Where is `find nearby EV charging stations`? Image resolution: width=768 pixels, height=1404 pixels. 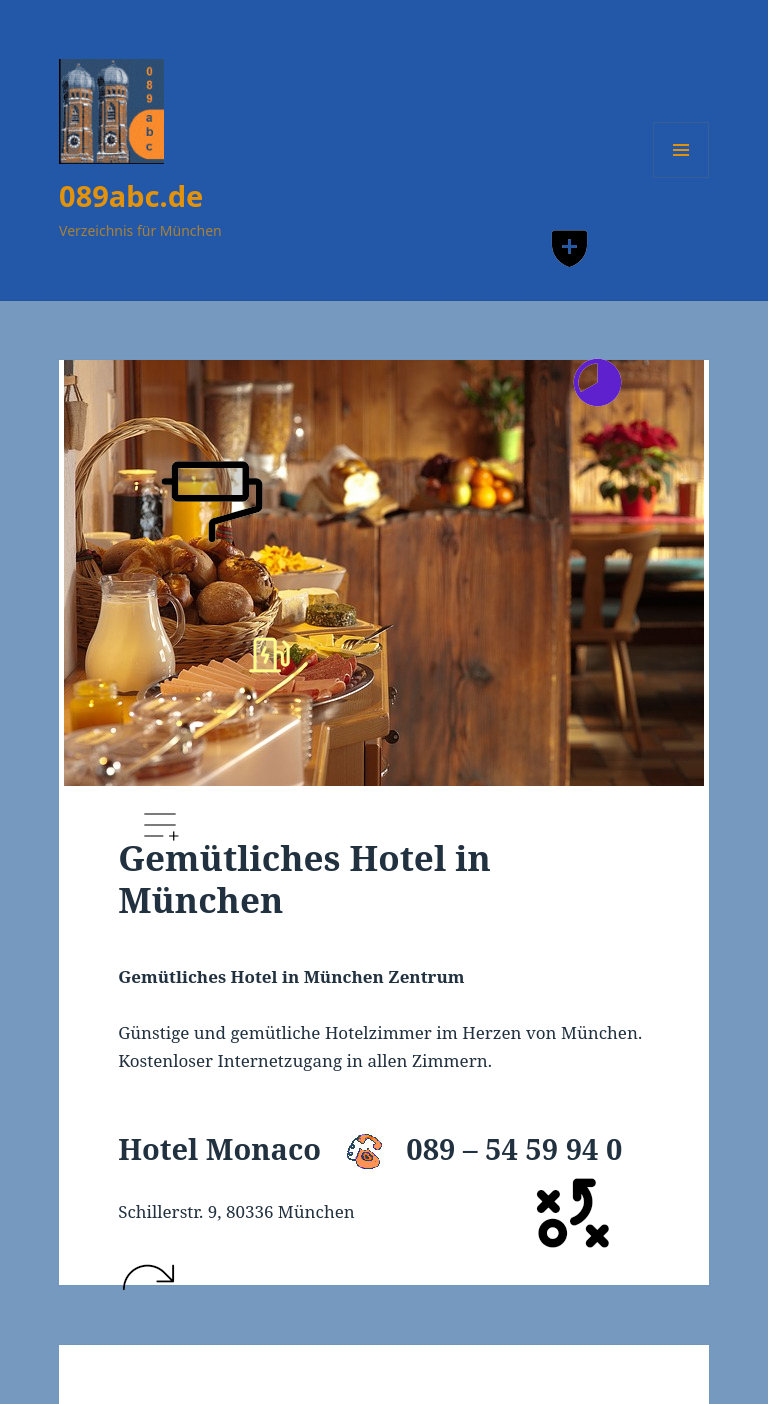 find nearby EV charging stations is located at coordinates (268, 655).